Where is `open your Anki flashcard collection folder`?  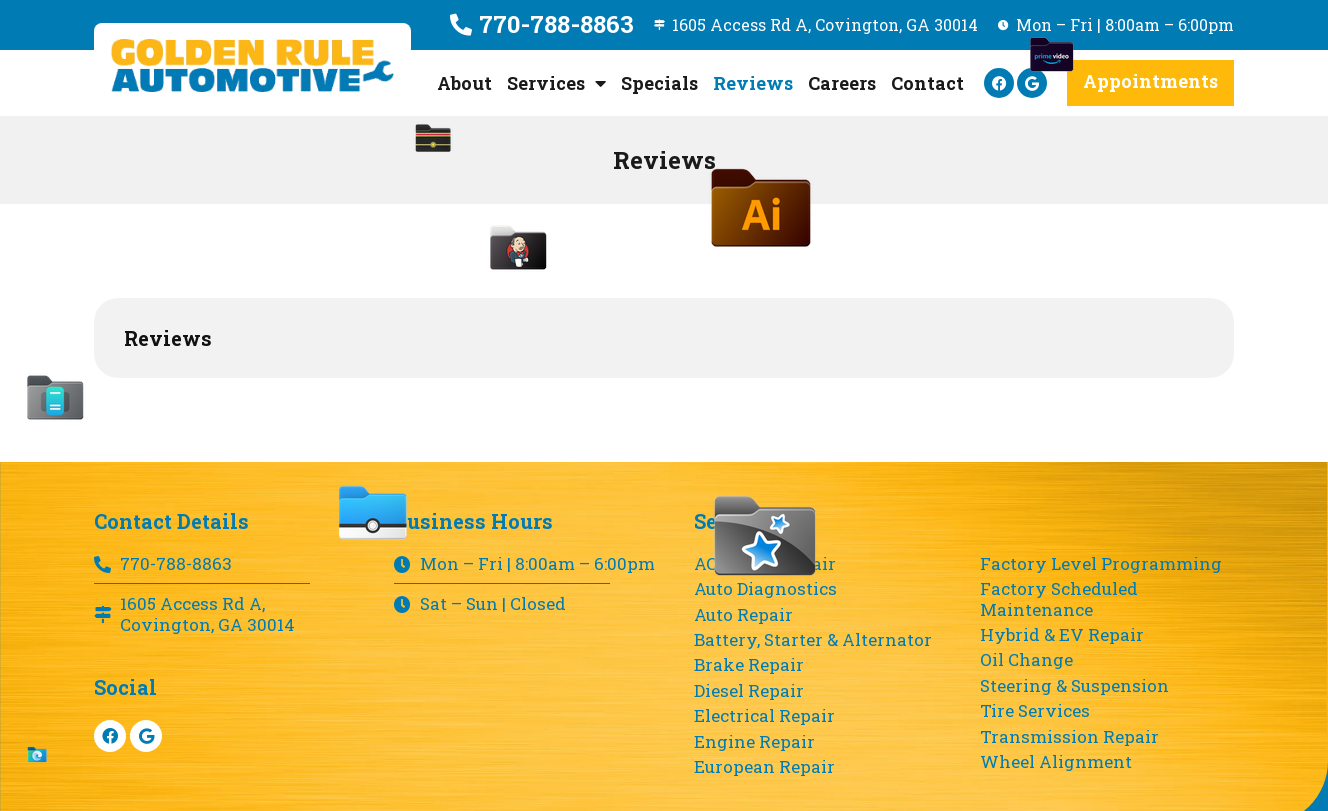
open your Anki flashcard collection folder is located at coordinates (764, 538).